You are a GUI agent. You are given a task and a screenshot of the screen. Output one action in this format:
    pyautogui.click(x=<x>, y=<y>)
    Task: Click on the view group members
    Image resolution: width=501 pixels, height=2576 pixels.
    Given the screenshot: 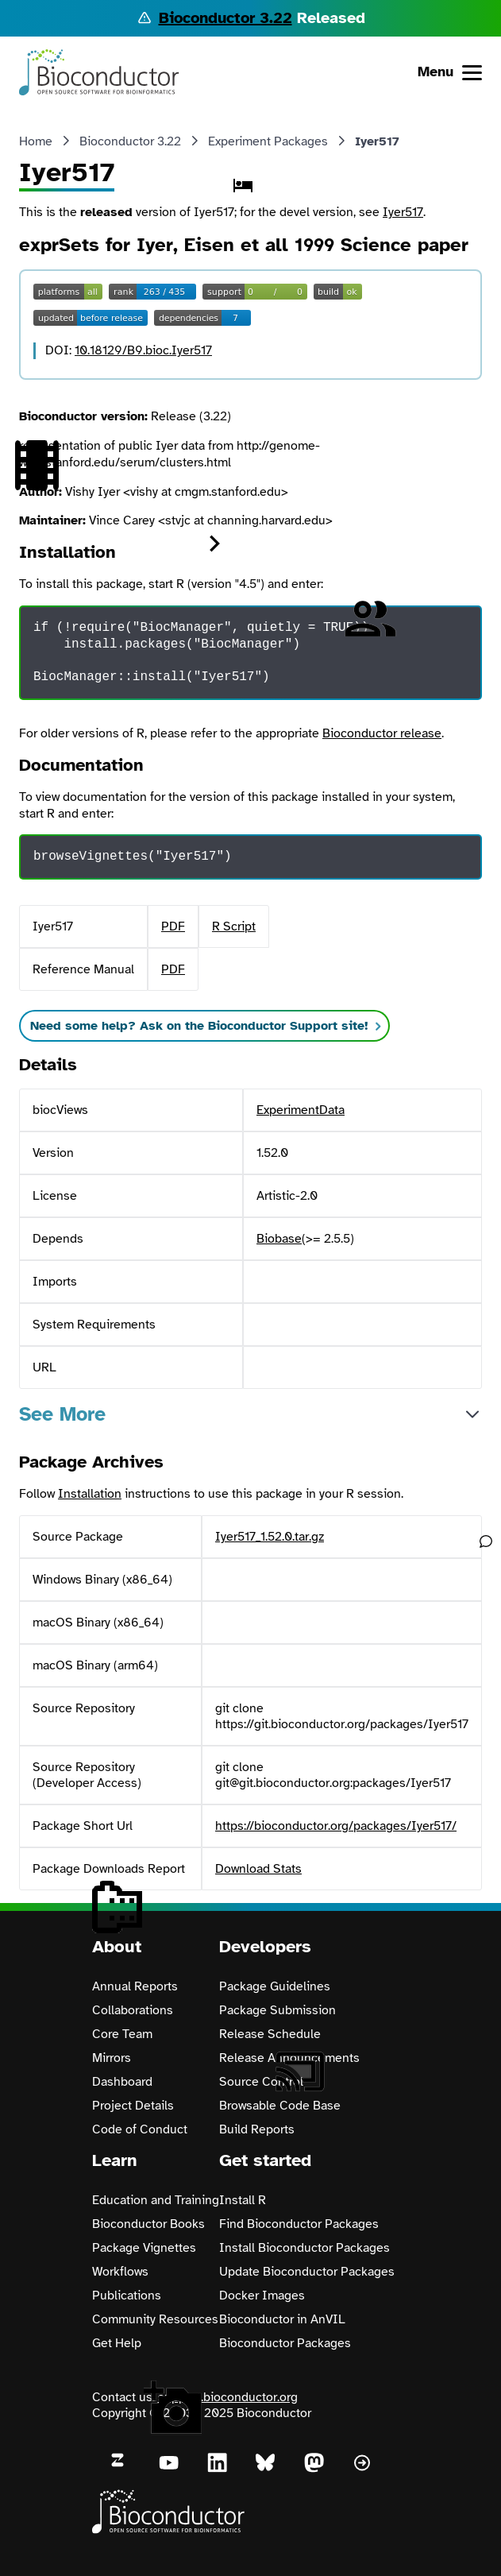 What is the action you would take?
    pyautogui.click(x=370, y=618)
    